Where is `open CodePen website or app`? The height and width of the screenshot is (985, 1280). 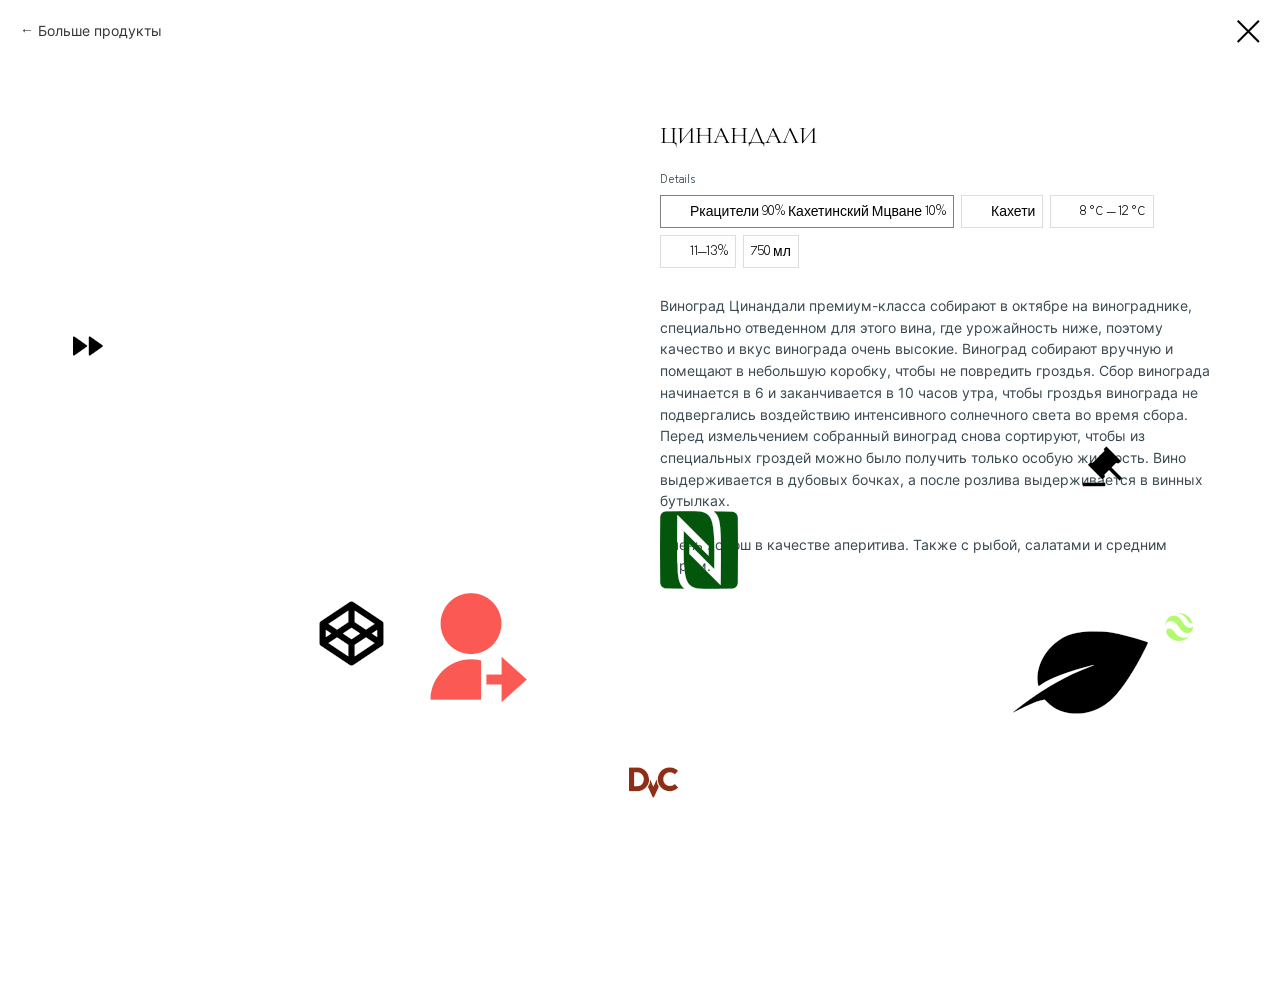 open CodePen website or app is located at coordinates (351, 633).